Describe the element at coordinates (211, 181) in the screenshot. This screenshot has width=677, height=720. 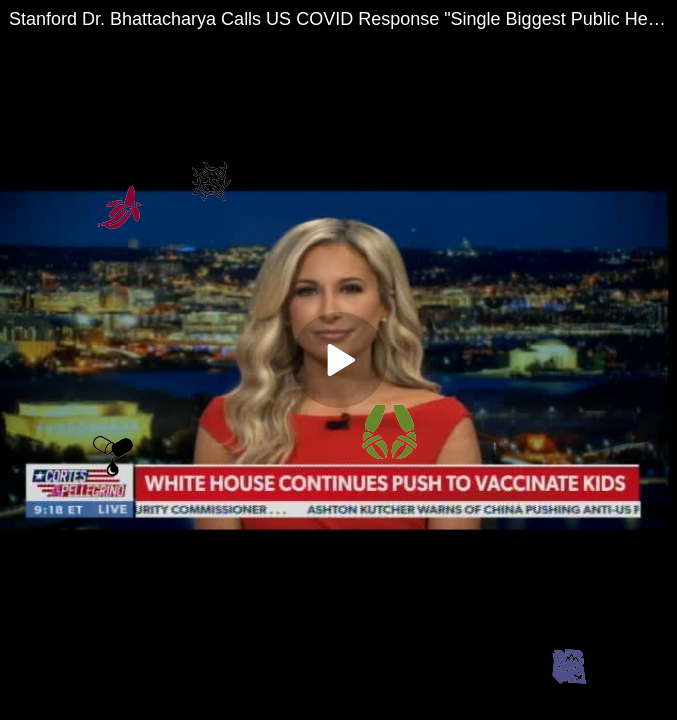
I see `indicates an unstable or volatile item in inventory` at that location.